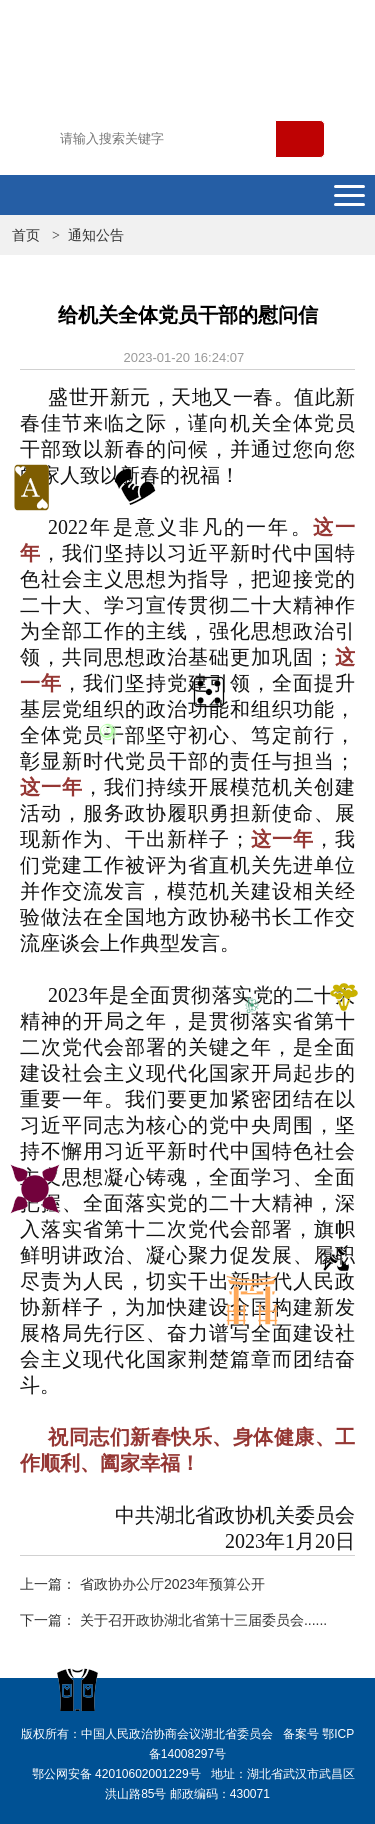 Image resolution: width=375 pixels, height=1824 pixels. I want to click on access japanese cultural or religious content, so click(252, 1299).